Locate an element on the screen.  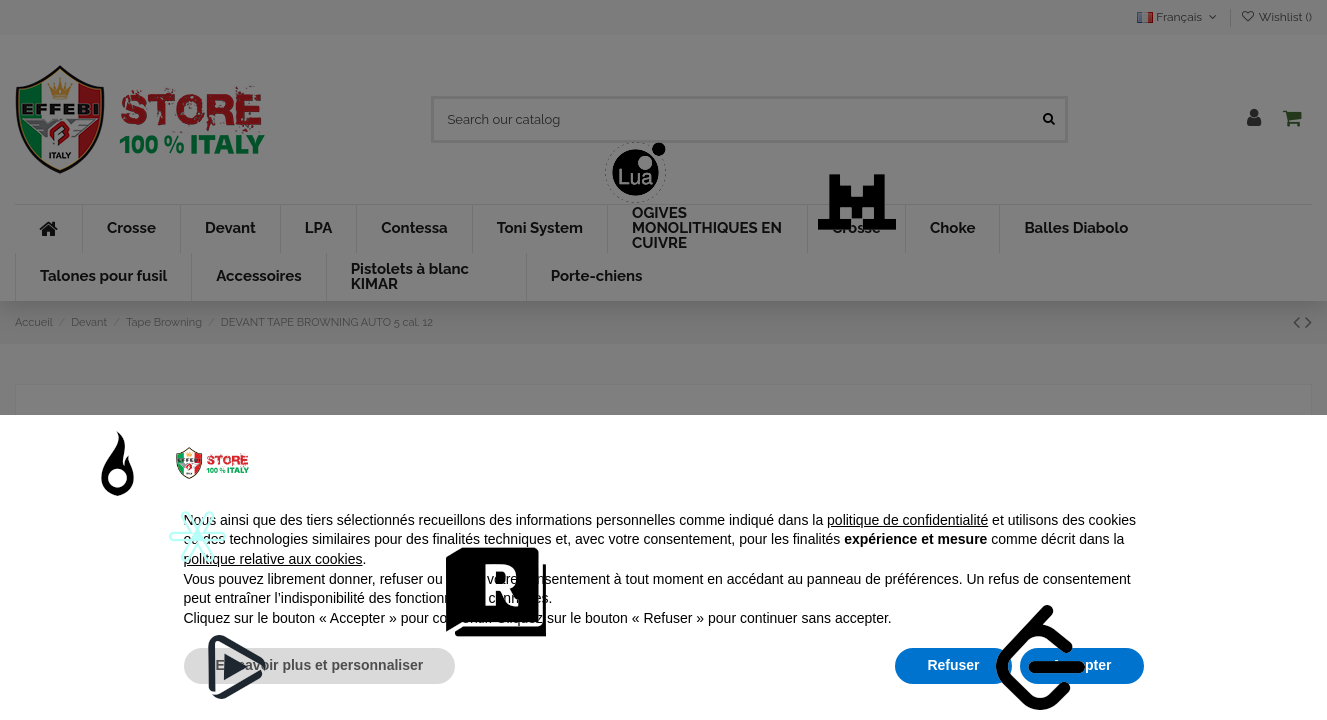
open Autodesk Revit application is located at coordinates (496, 592).